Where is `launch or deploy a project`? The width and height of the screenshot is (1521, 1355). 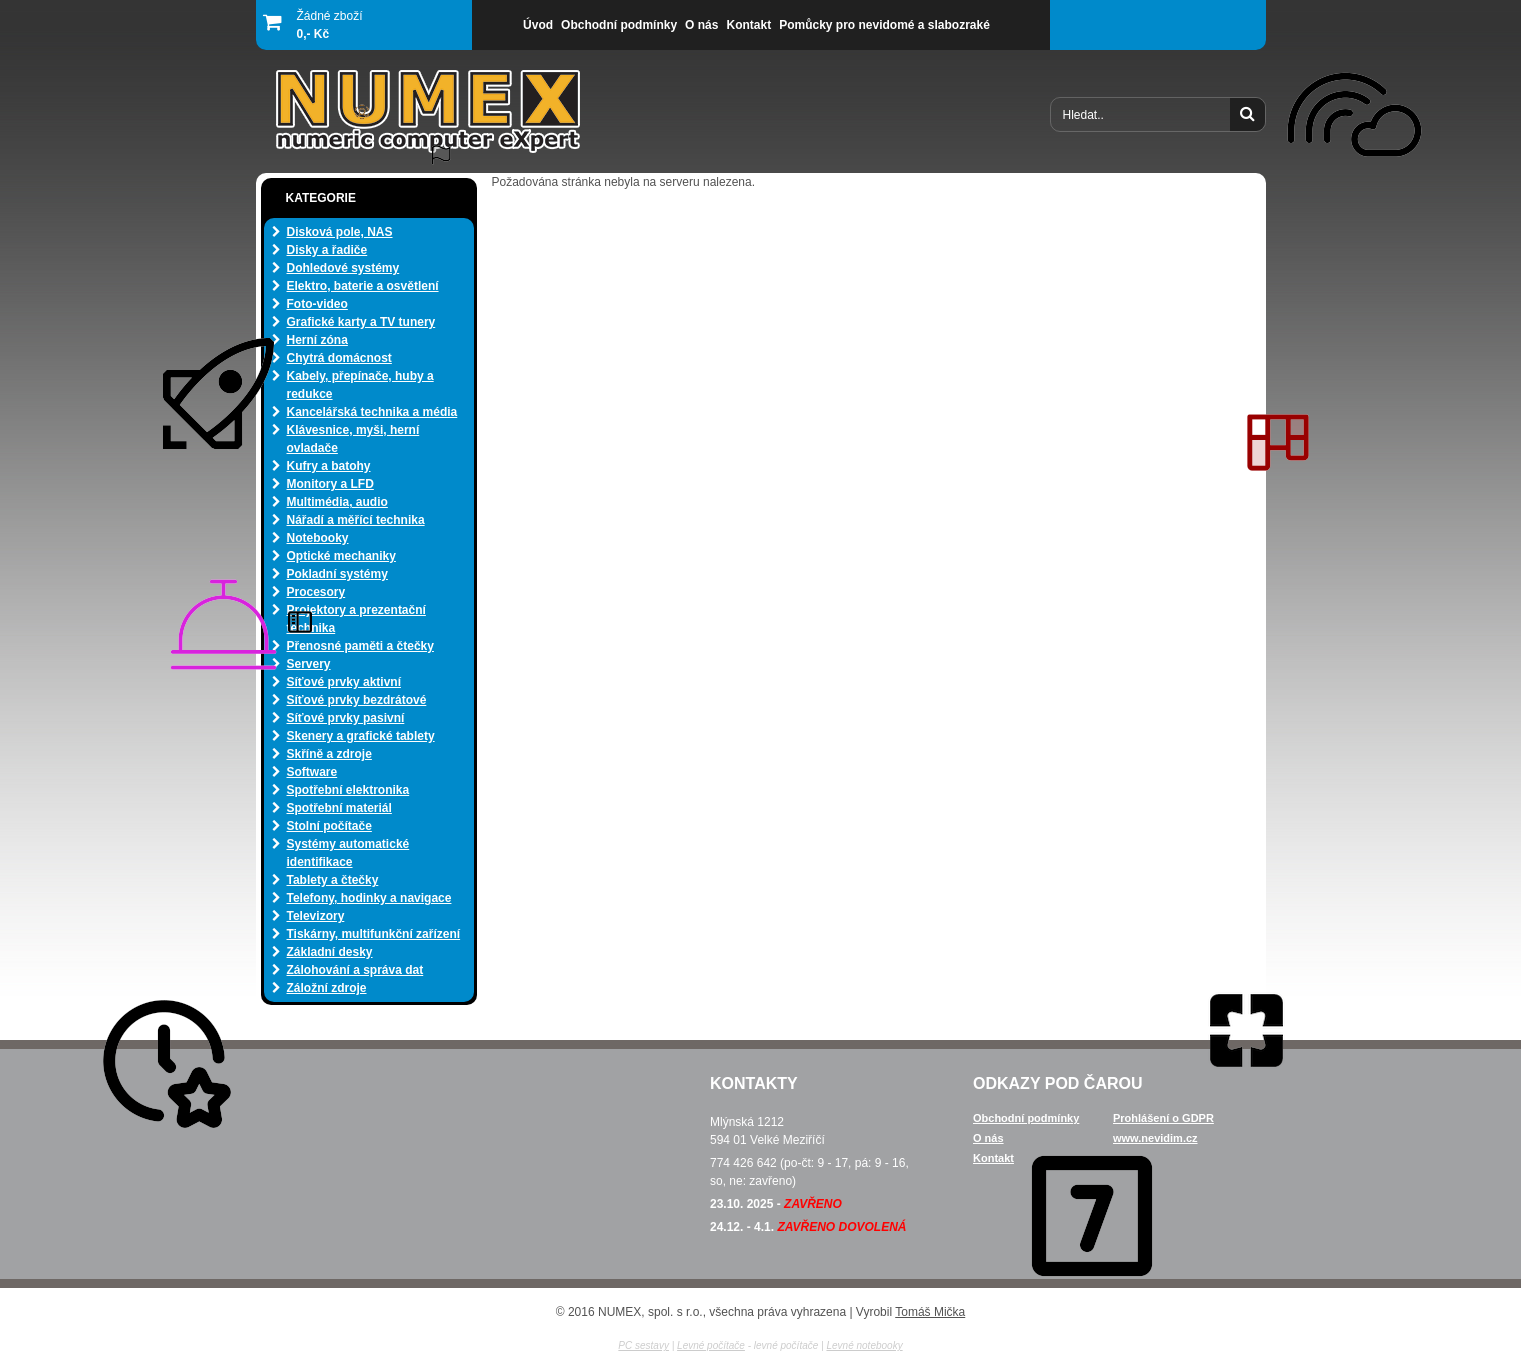 launch or deploy a project is located at coordinates (218, 393).